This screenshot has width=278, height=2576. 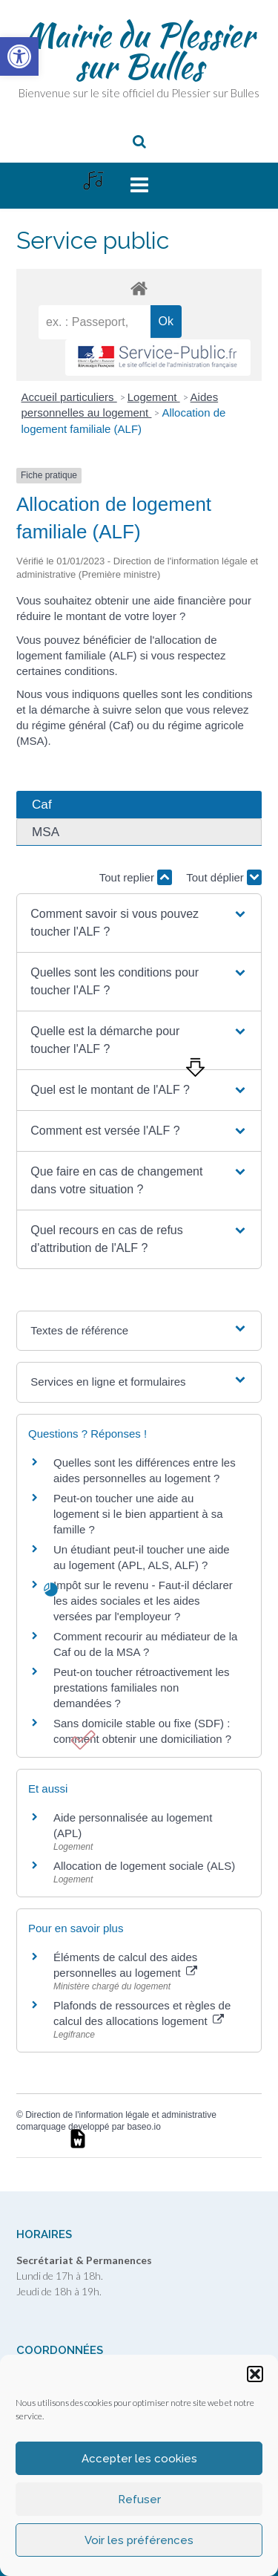 I want to click on open a Microsoft Word document, so click(x=78, y=2139).